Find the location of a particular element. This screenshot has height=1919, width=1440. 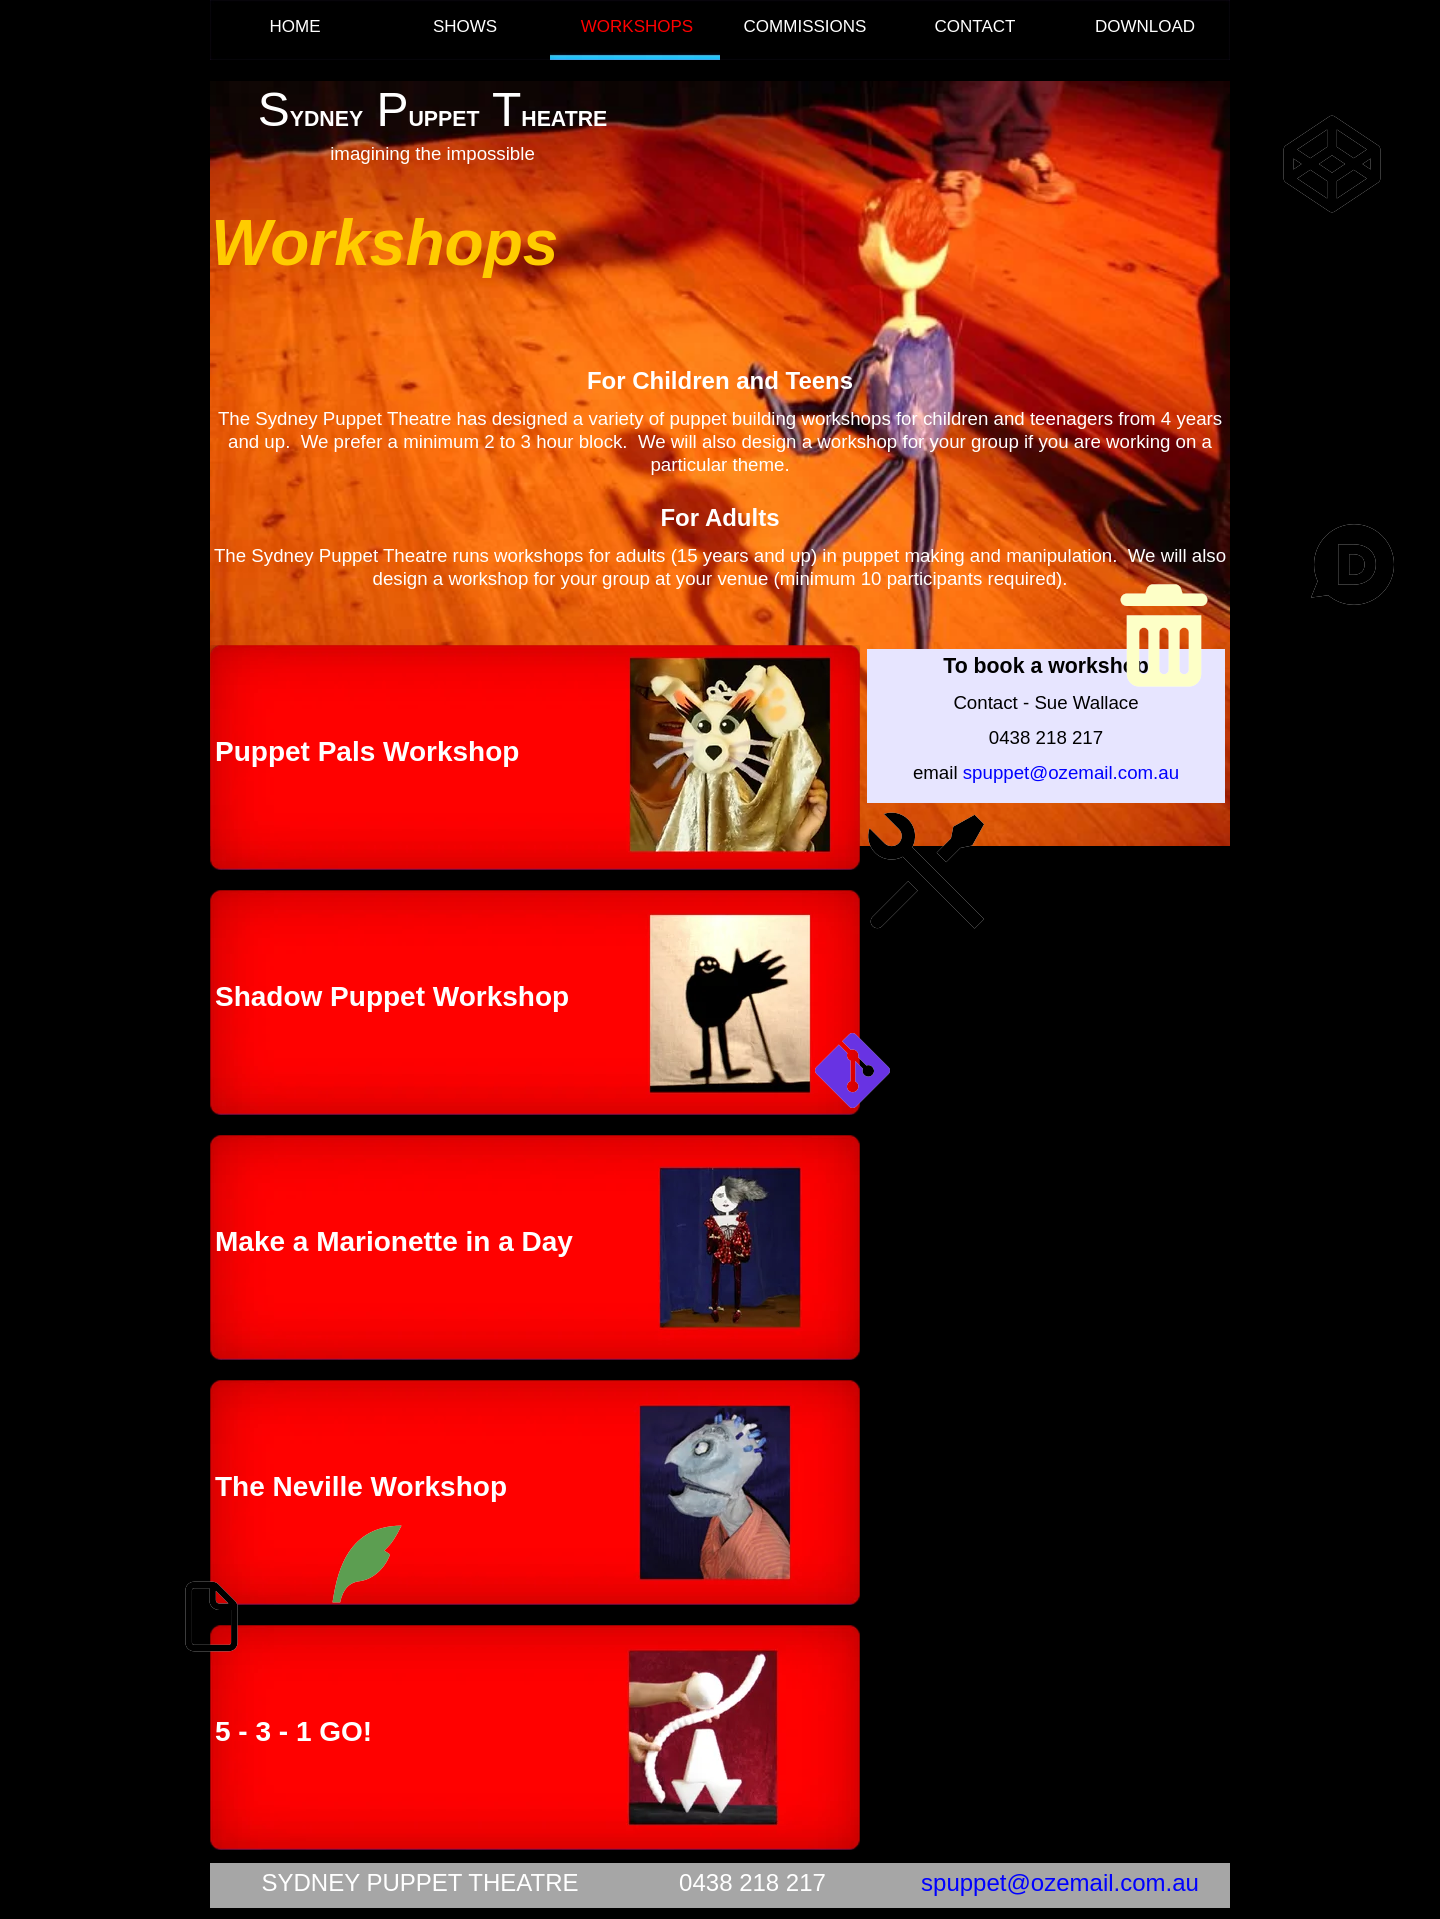

view or open a file is located at coordinates (211, 1616).